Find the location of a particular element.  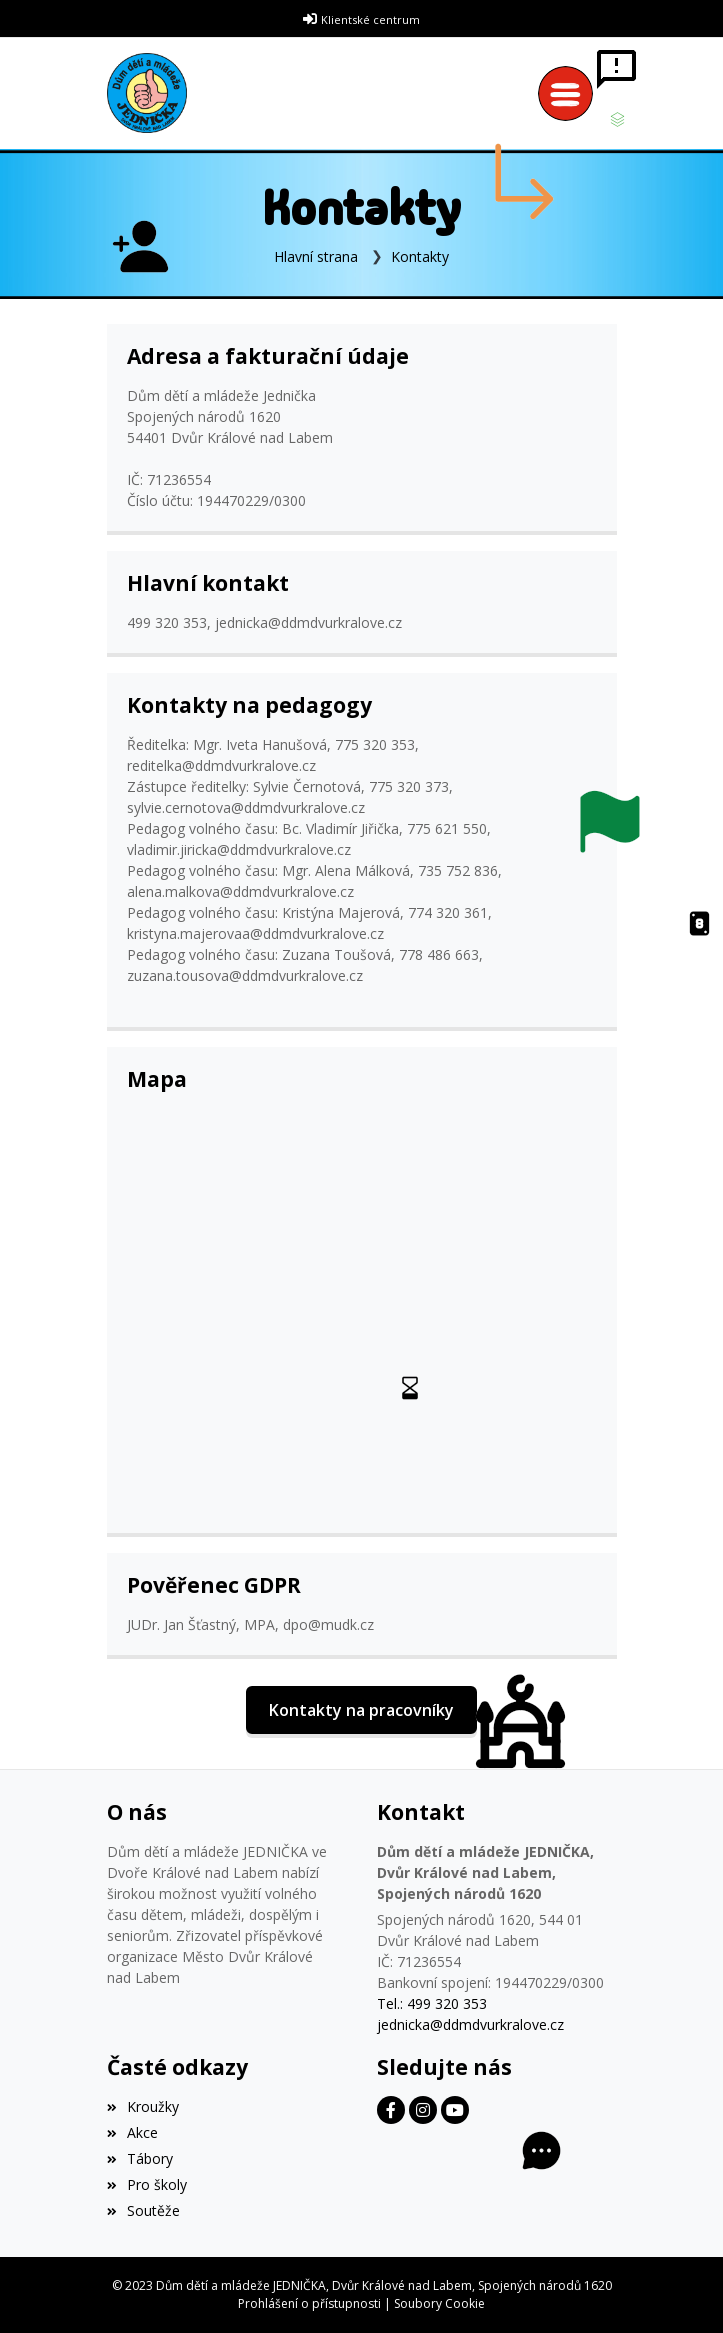

add a new contact or friend is located at coordinates (140, 246).